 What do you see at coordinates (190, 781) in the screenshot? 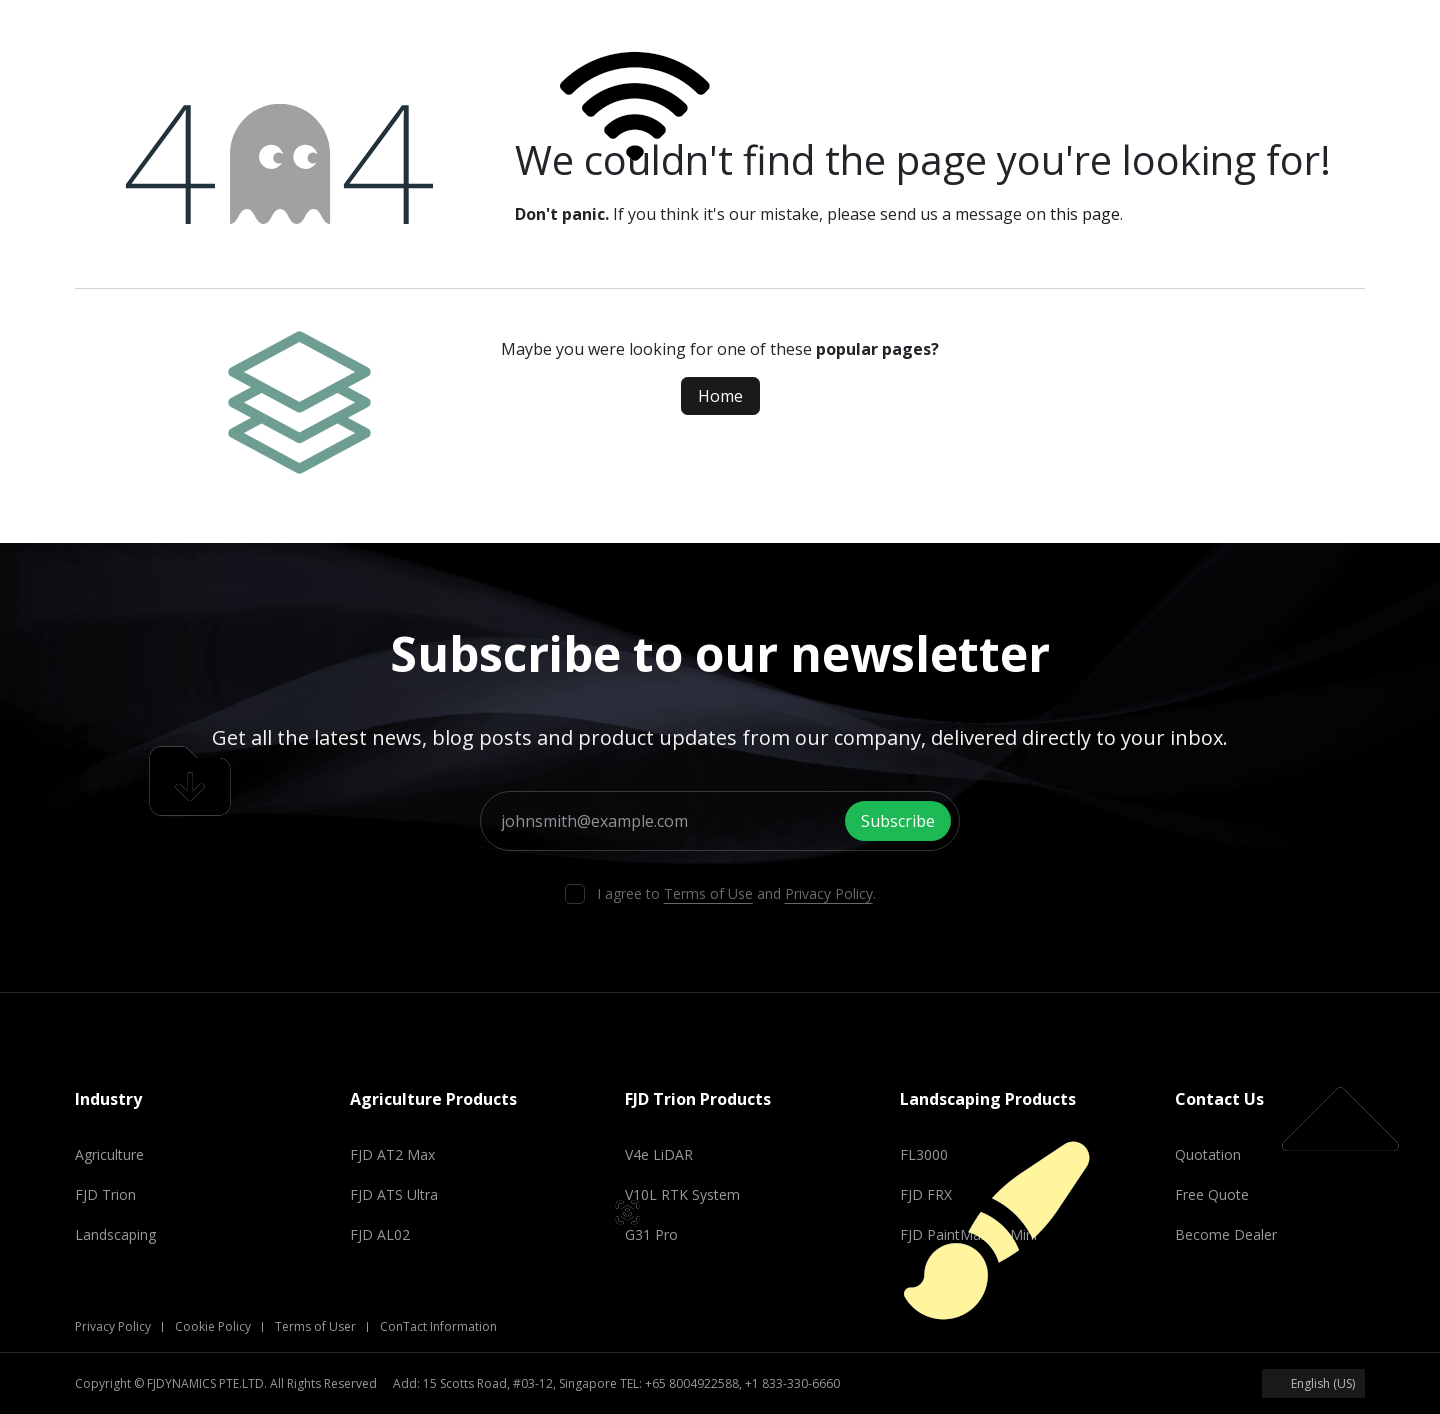
I see `download files to this folder` at bounding box center [190, 781].